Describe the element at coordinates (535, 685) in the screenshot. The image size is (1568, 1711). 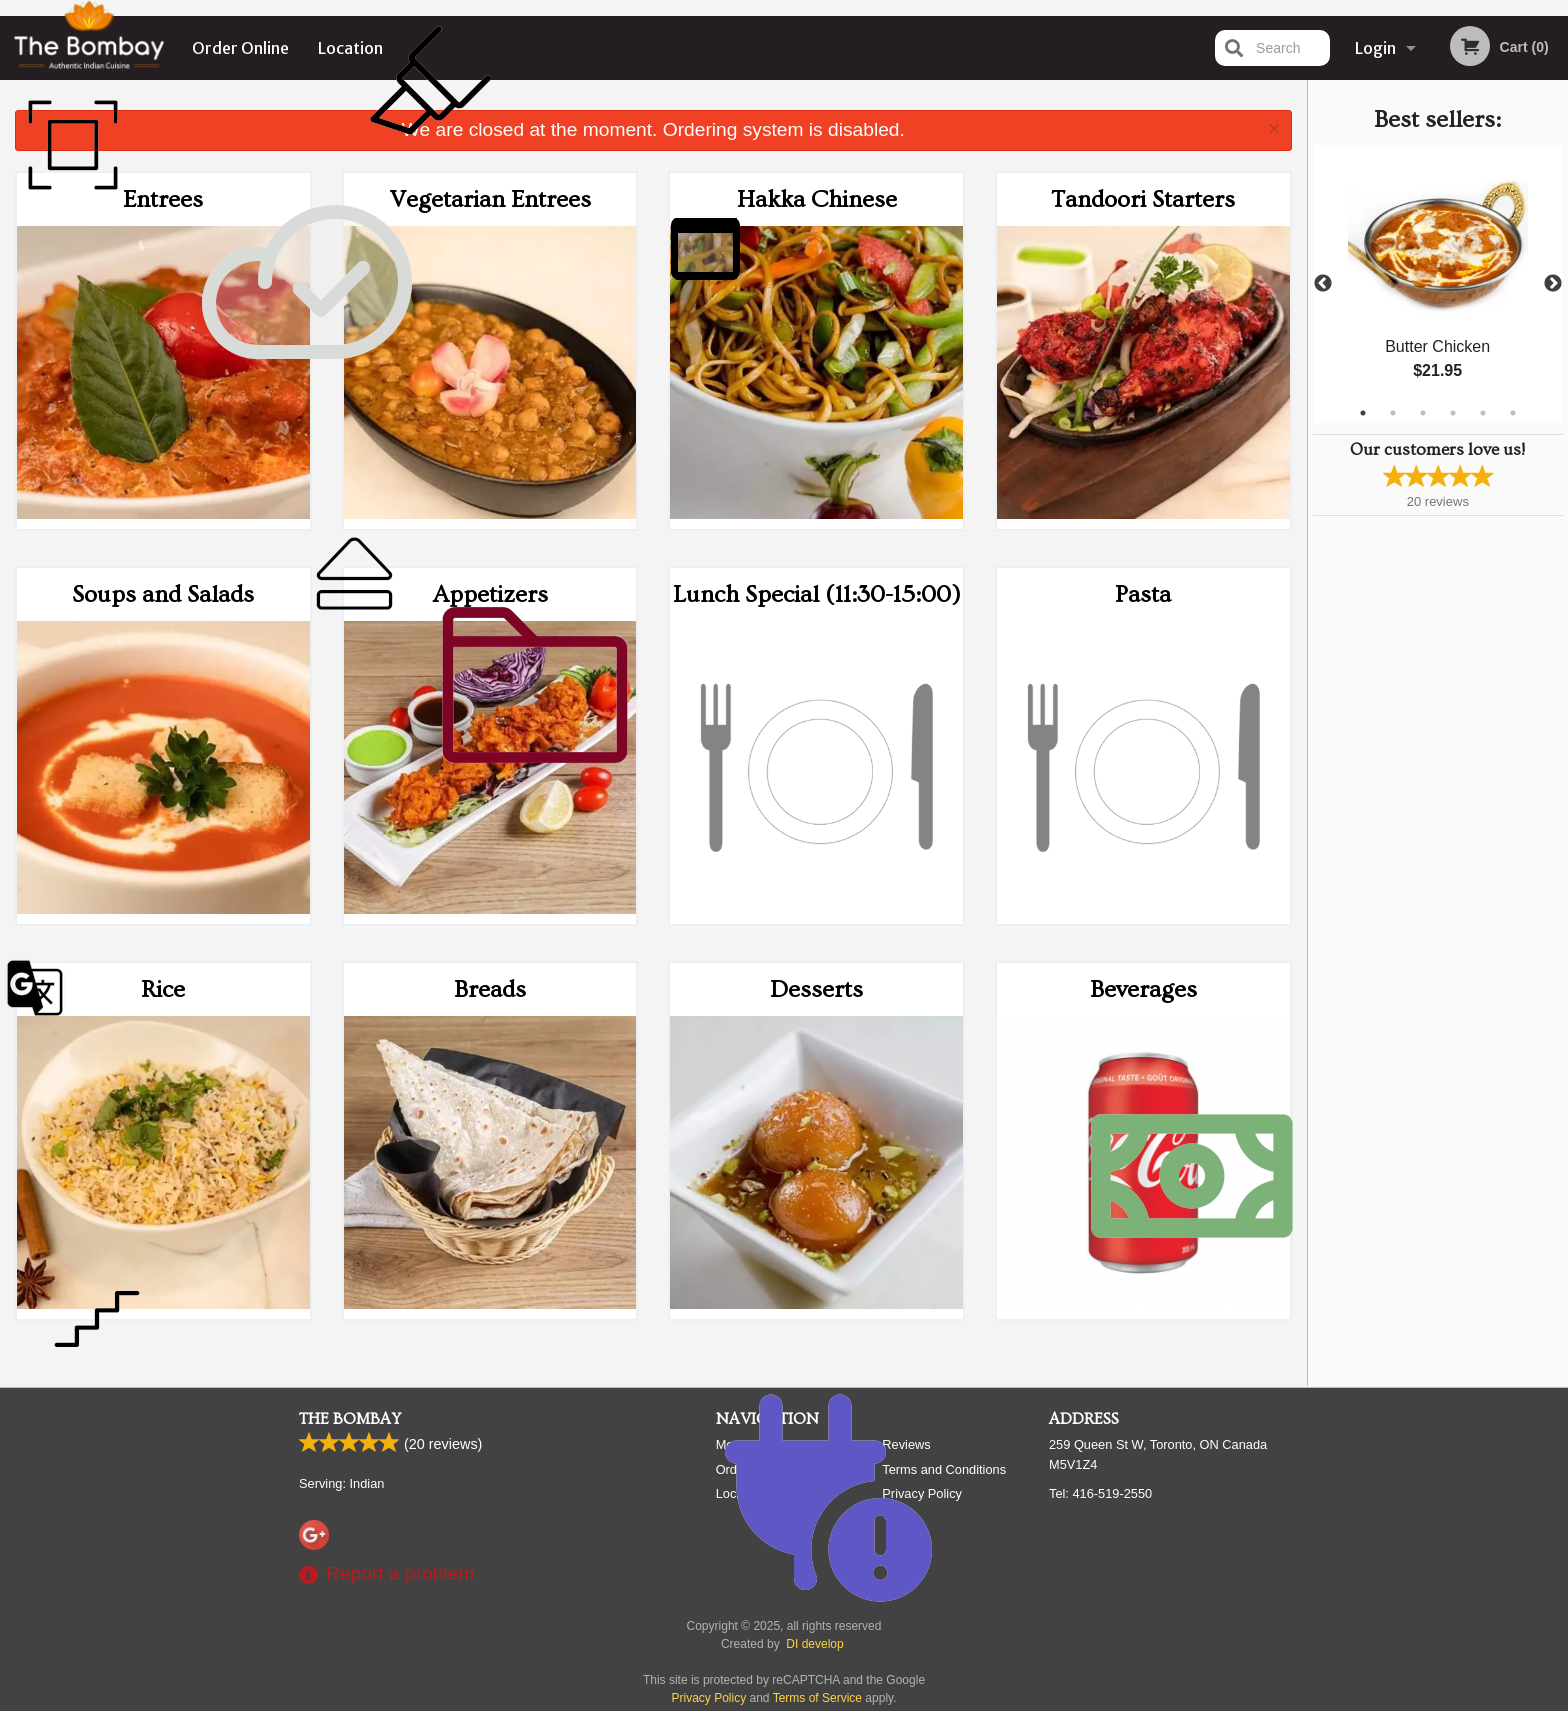
I see `open folder to view files` at that location.